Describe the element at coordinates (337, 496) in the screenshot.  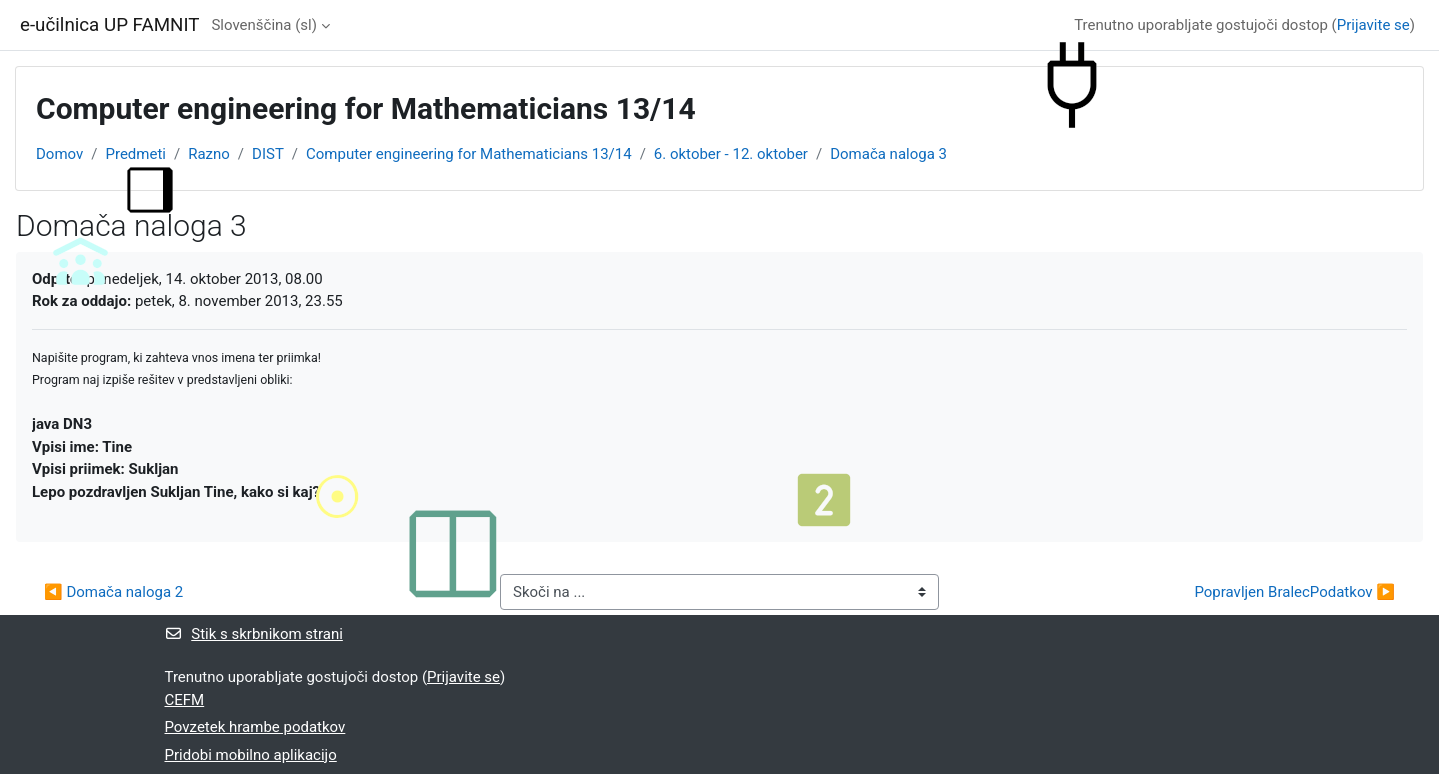
I see `start recording audio or video` at that location.